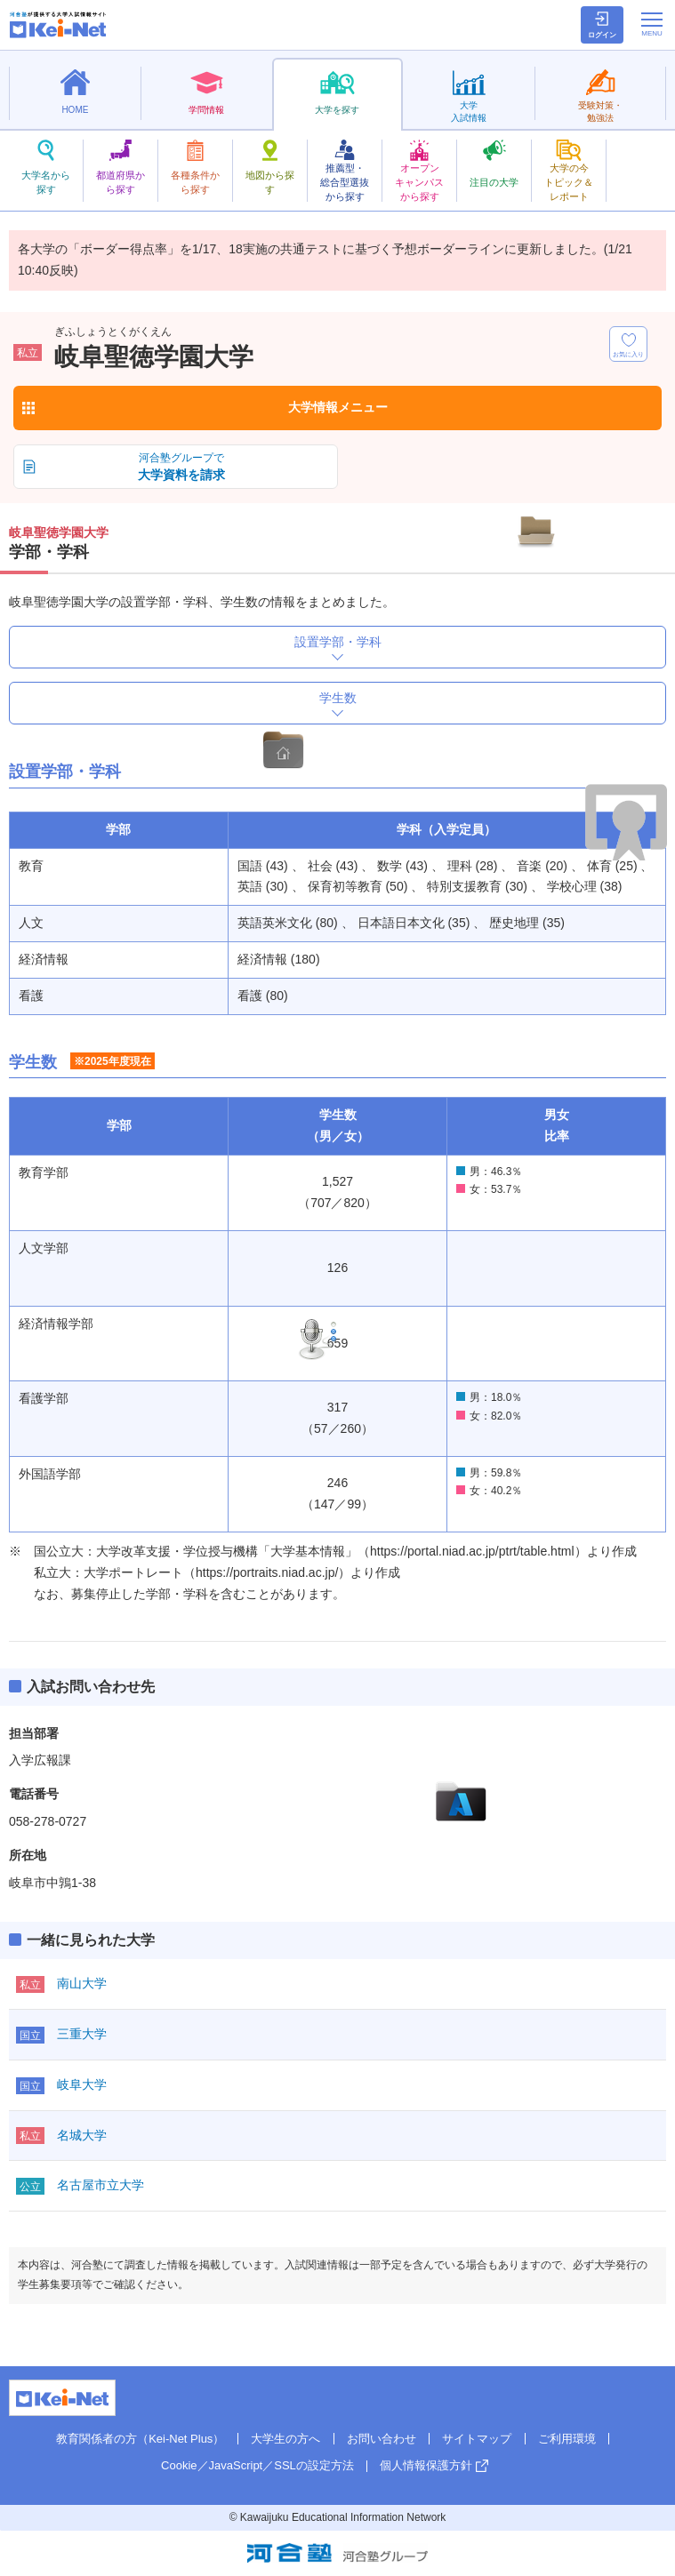 This screenshot has height=2576, width=675. What do you see at coordinates (318, 1340) in the screenshot?
I see `microphone input at medium sensitivity level` at bounding box center [318, 1340].